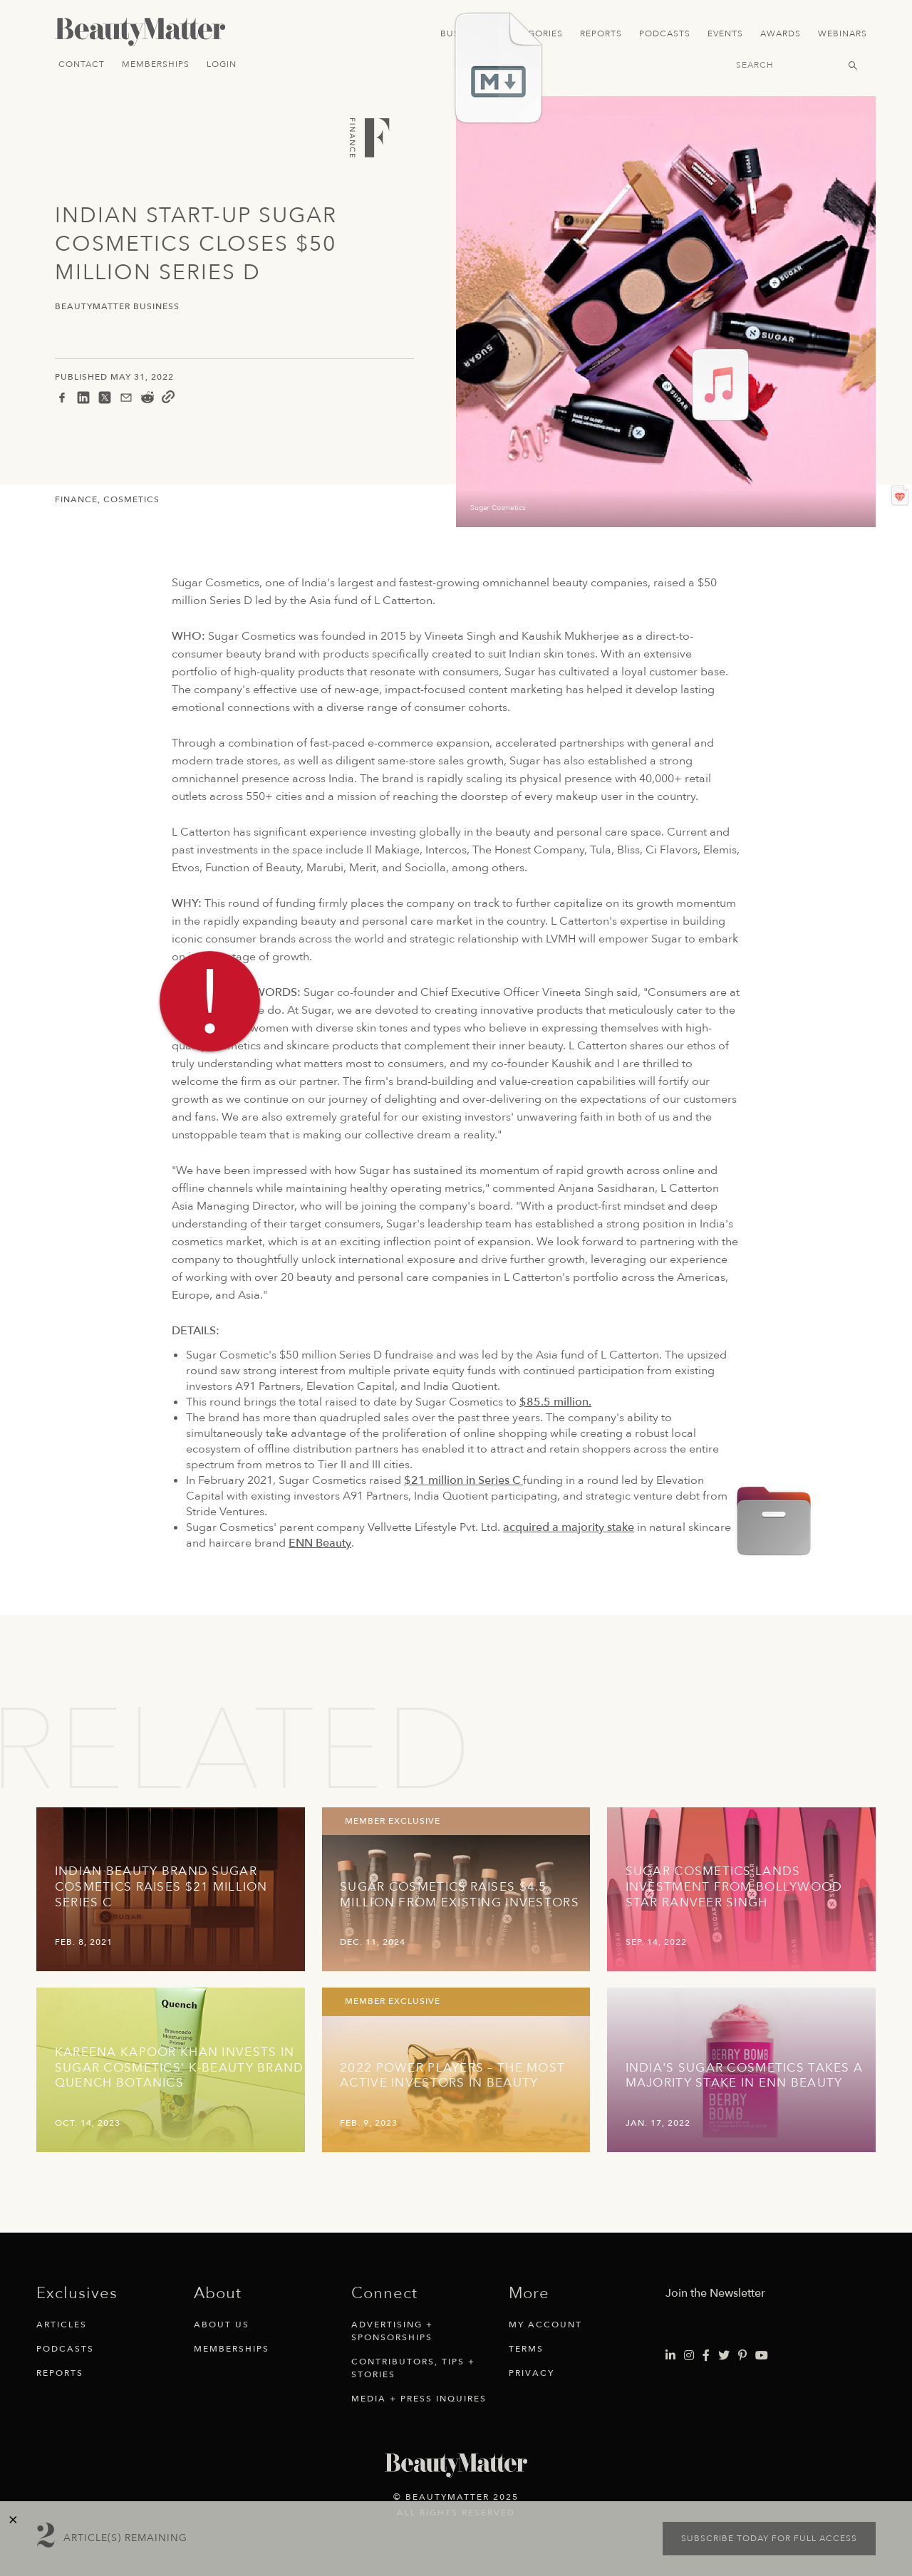  What do you see at coordinates (720, 385) in the screenshot?
I see `an audio file type indicator` at bounding box center [720, 385].